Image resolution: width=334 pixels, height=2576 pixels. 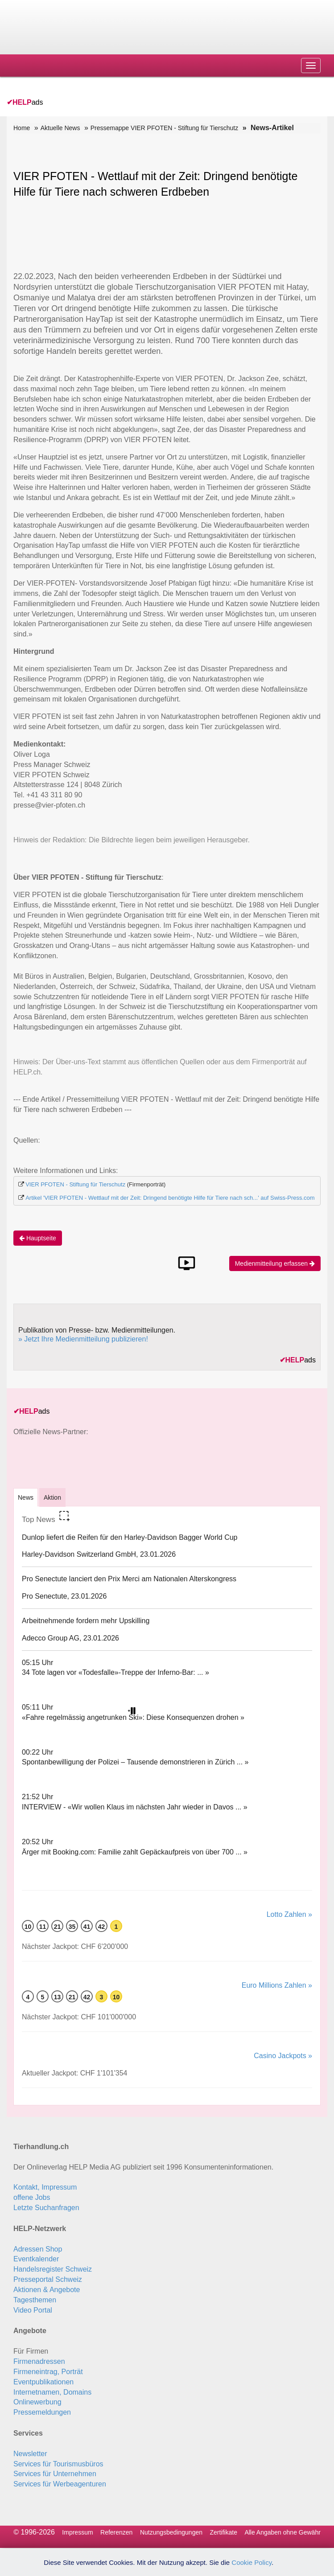 I want to click on add a new column to the left, so click(x=132, y=1710).